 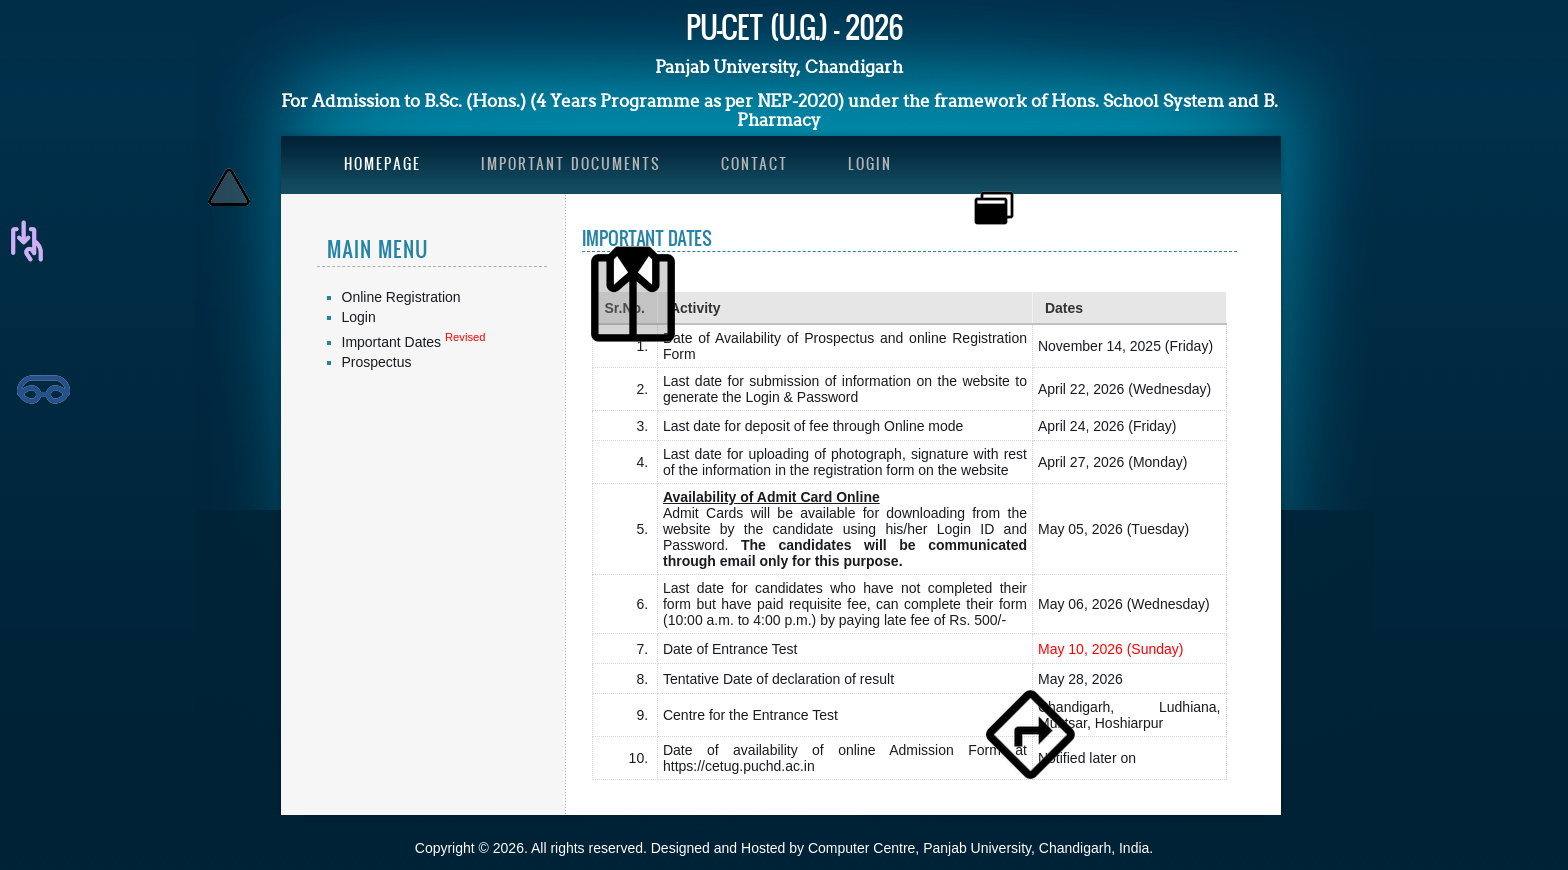 What do you see at coordinates (229, 188) in the screenshot?
I see `play or start media content` at bounding box center [229, 188].